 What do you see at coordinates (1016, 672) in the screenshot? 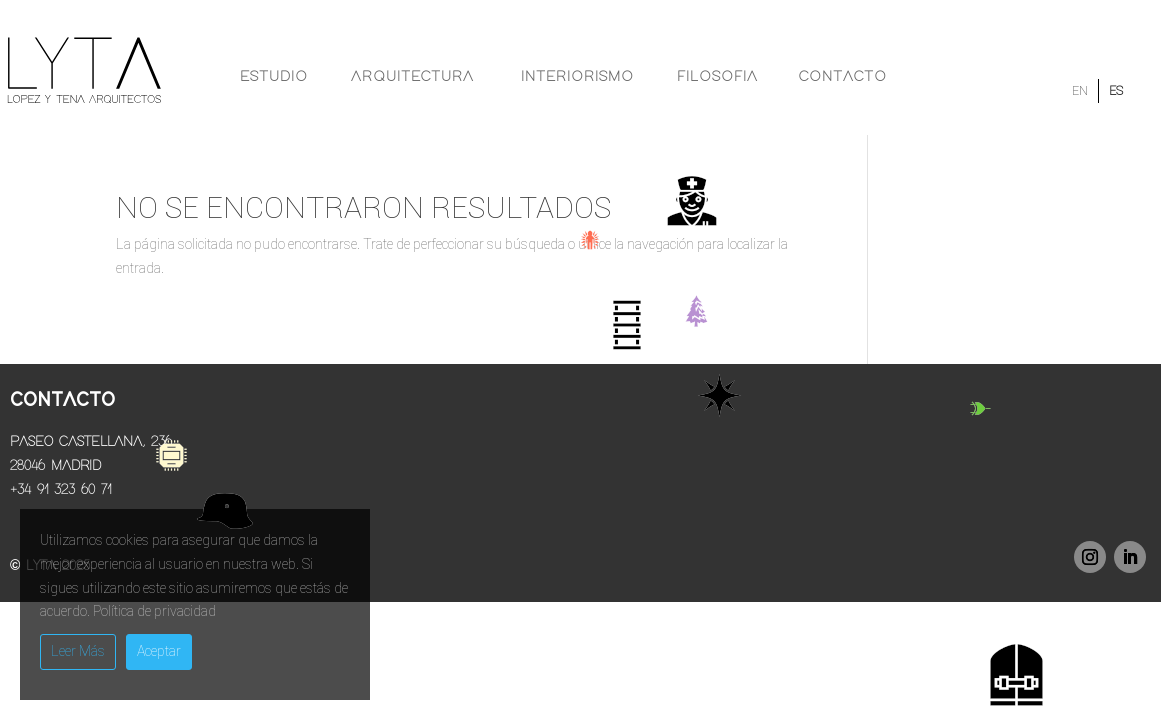
I see `a locked or inaccessible area in a game` at bounding box center [1016, 672].